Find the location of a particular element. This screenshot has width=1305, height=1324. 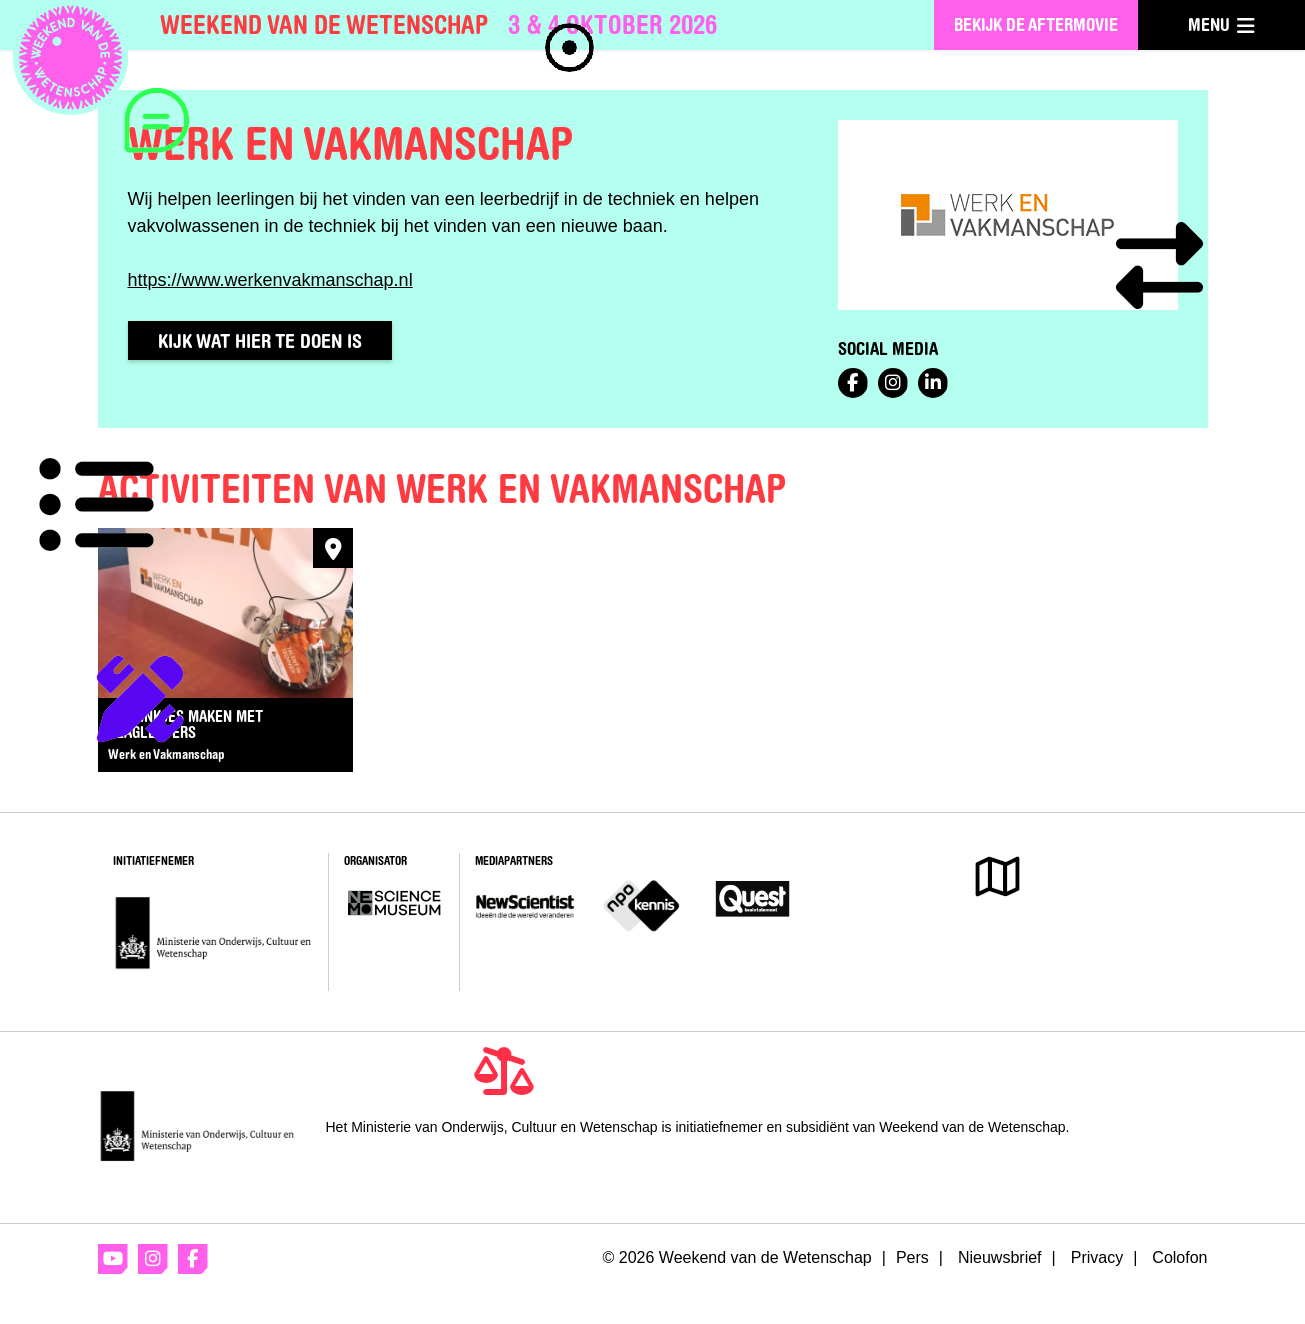

view map or navigation is located at coordinates (997, 876).